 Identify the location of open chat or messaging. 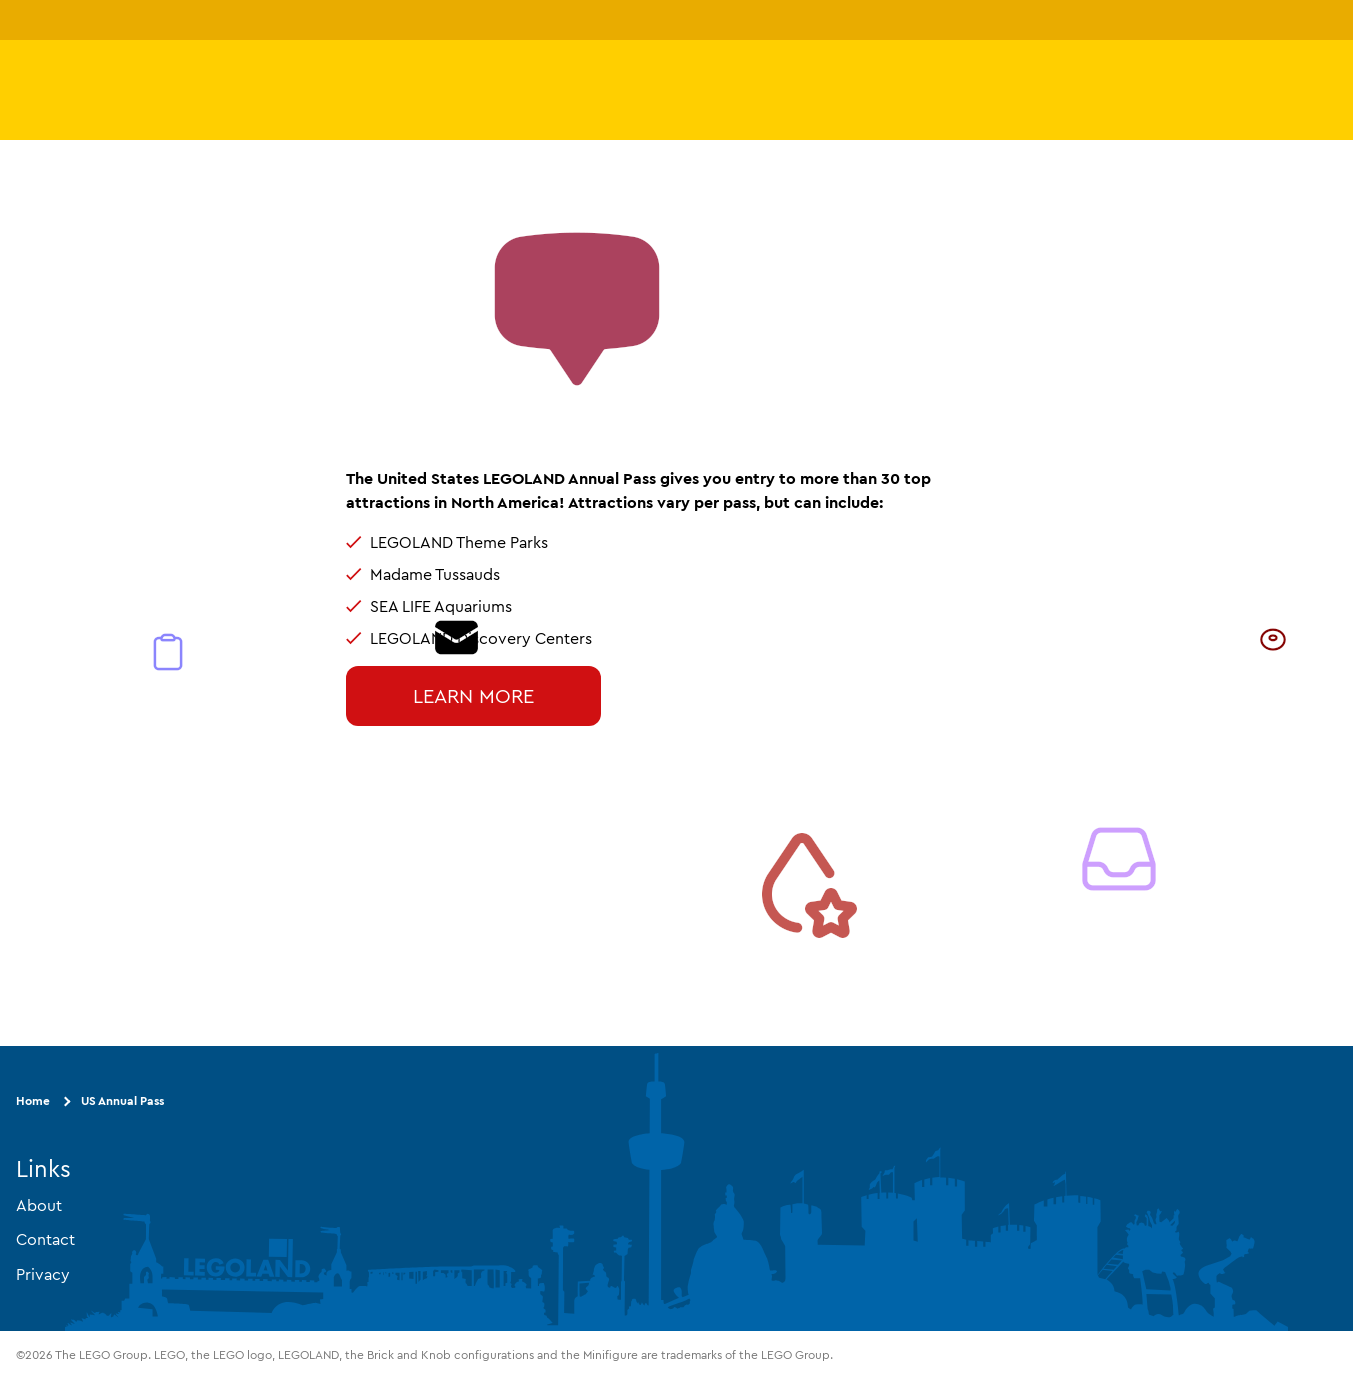
(577, 309).